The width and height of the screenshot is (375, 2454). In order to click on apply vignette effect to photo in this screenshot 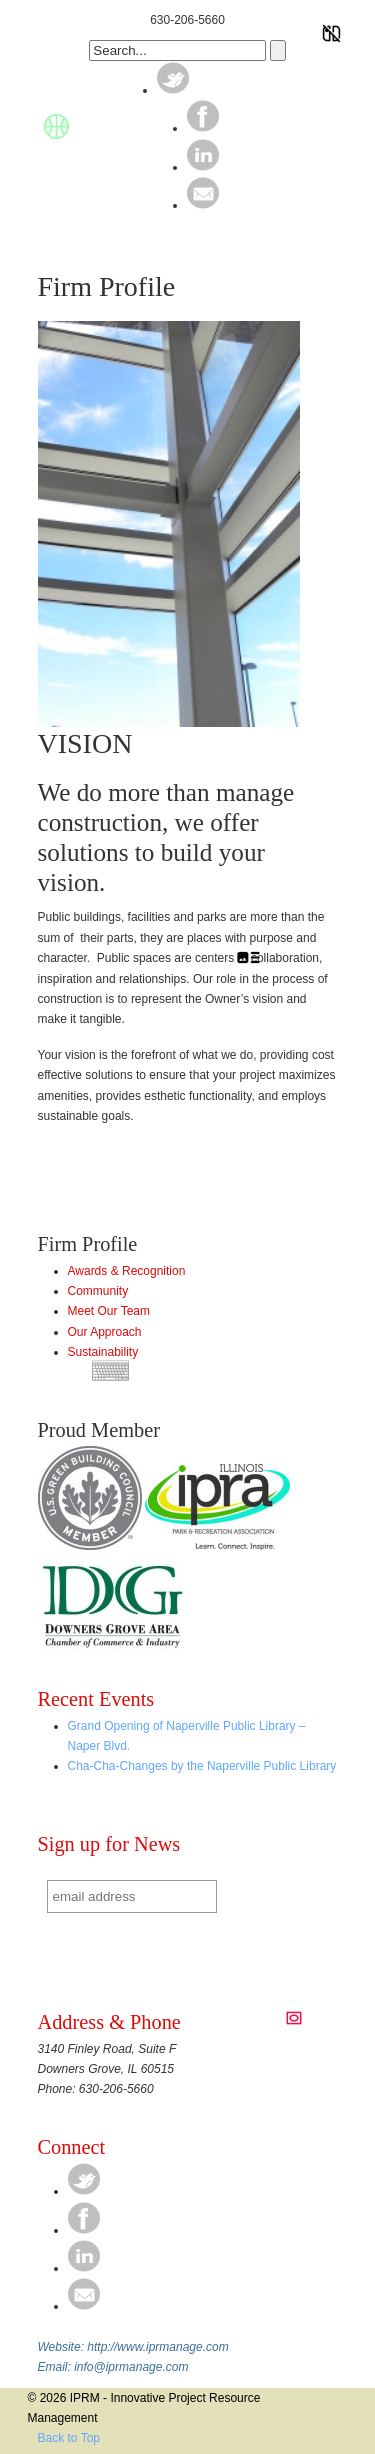, I will do `click(294, 2018)`.